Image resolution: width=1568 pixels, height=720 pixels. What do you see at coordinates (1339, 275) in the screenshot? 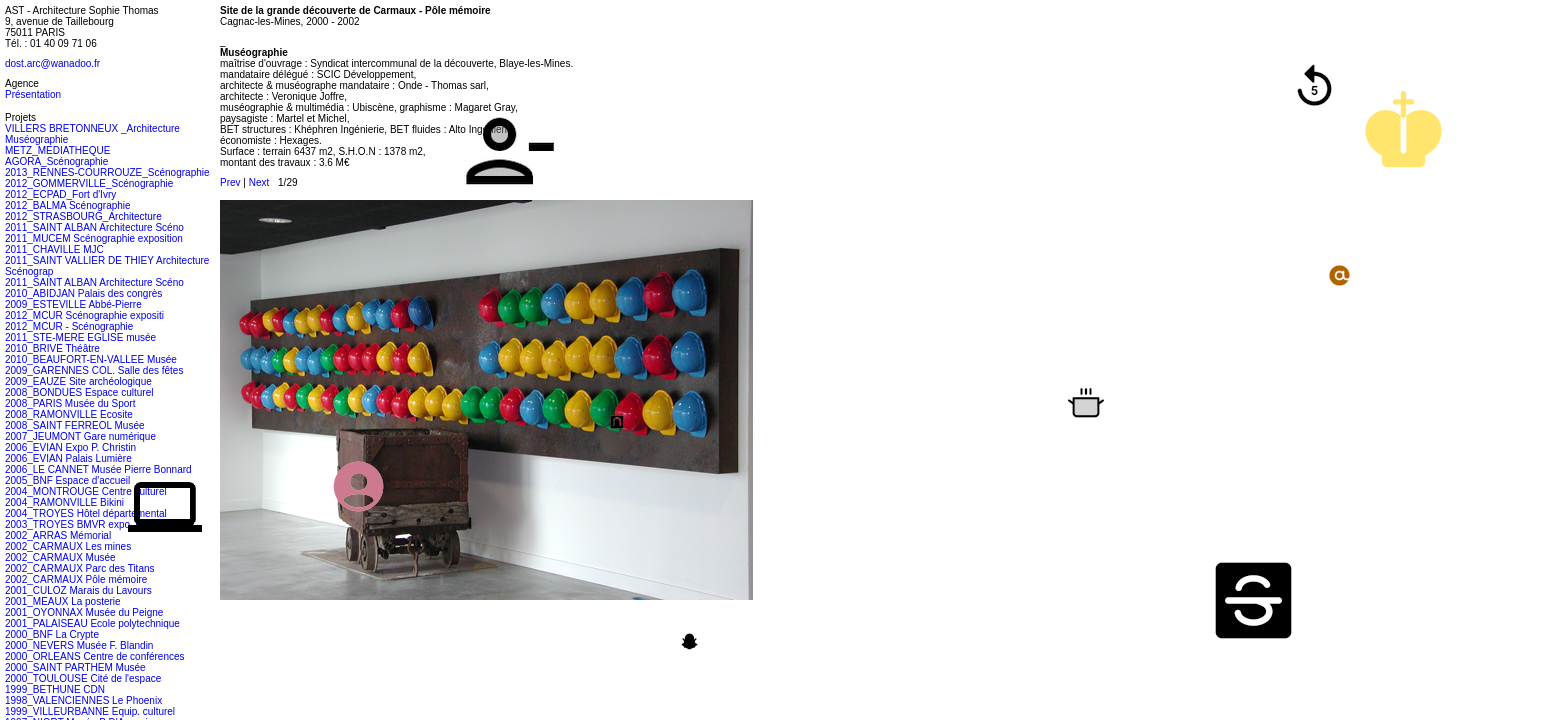
I see `enter or view email address` at bounding box center [1339, 275].